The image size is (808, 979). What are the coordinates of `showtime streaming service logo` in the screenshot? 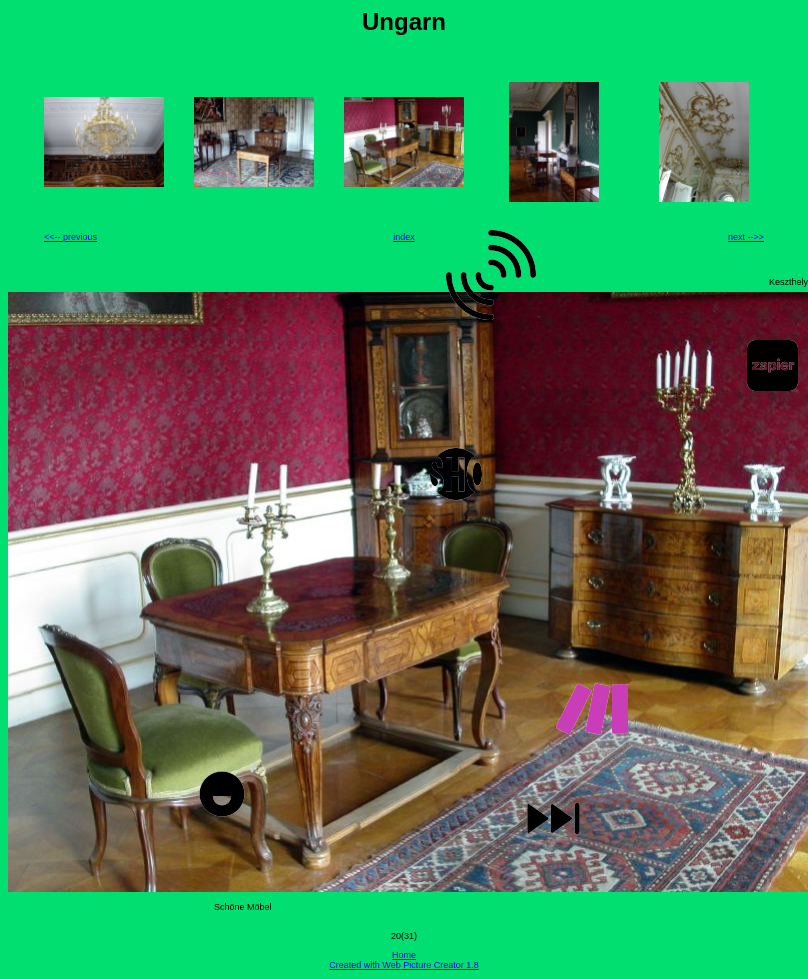 It's located at (456, 474).